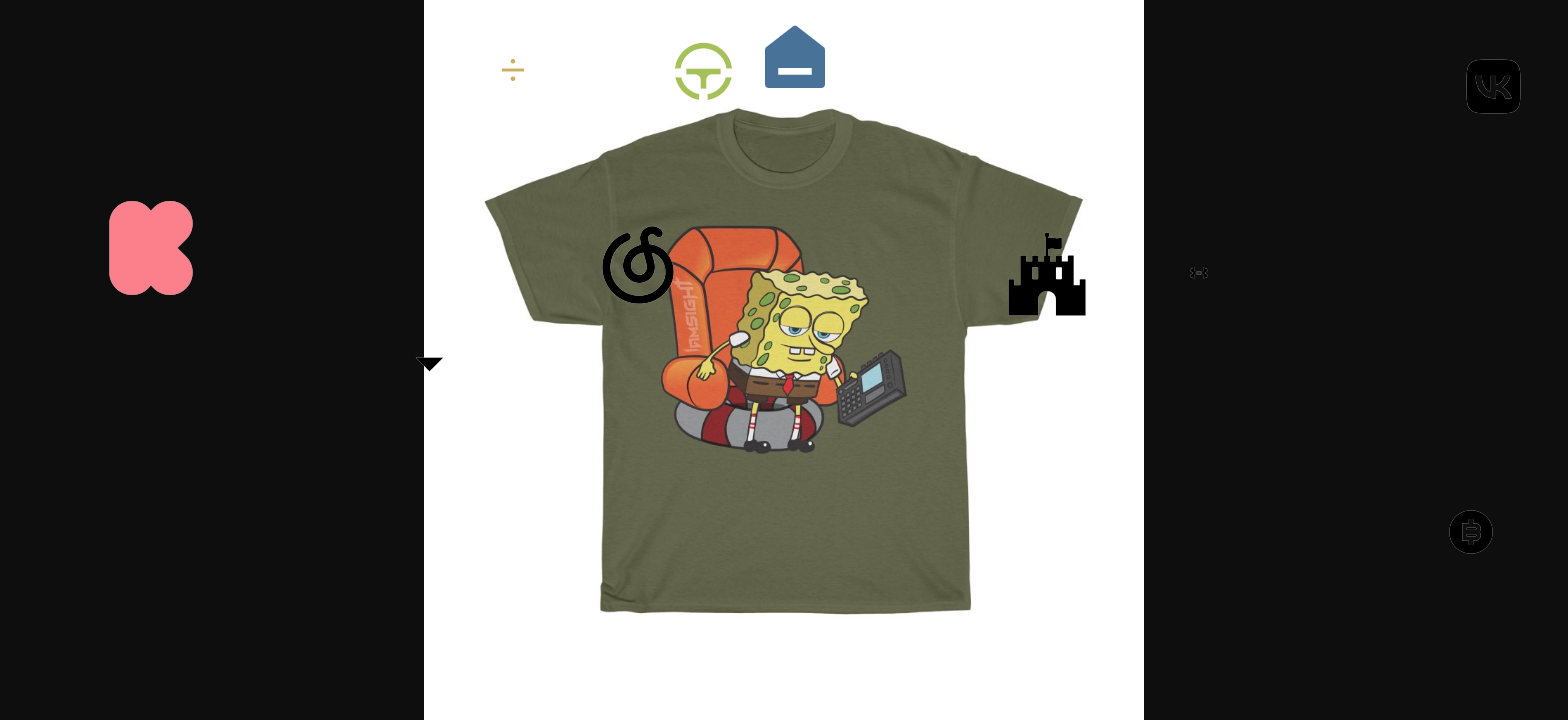  I want to click on open VK social network app, so click(1493, 86).